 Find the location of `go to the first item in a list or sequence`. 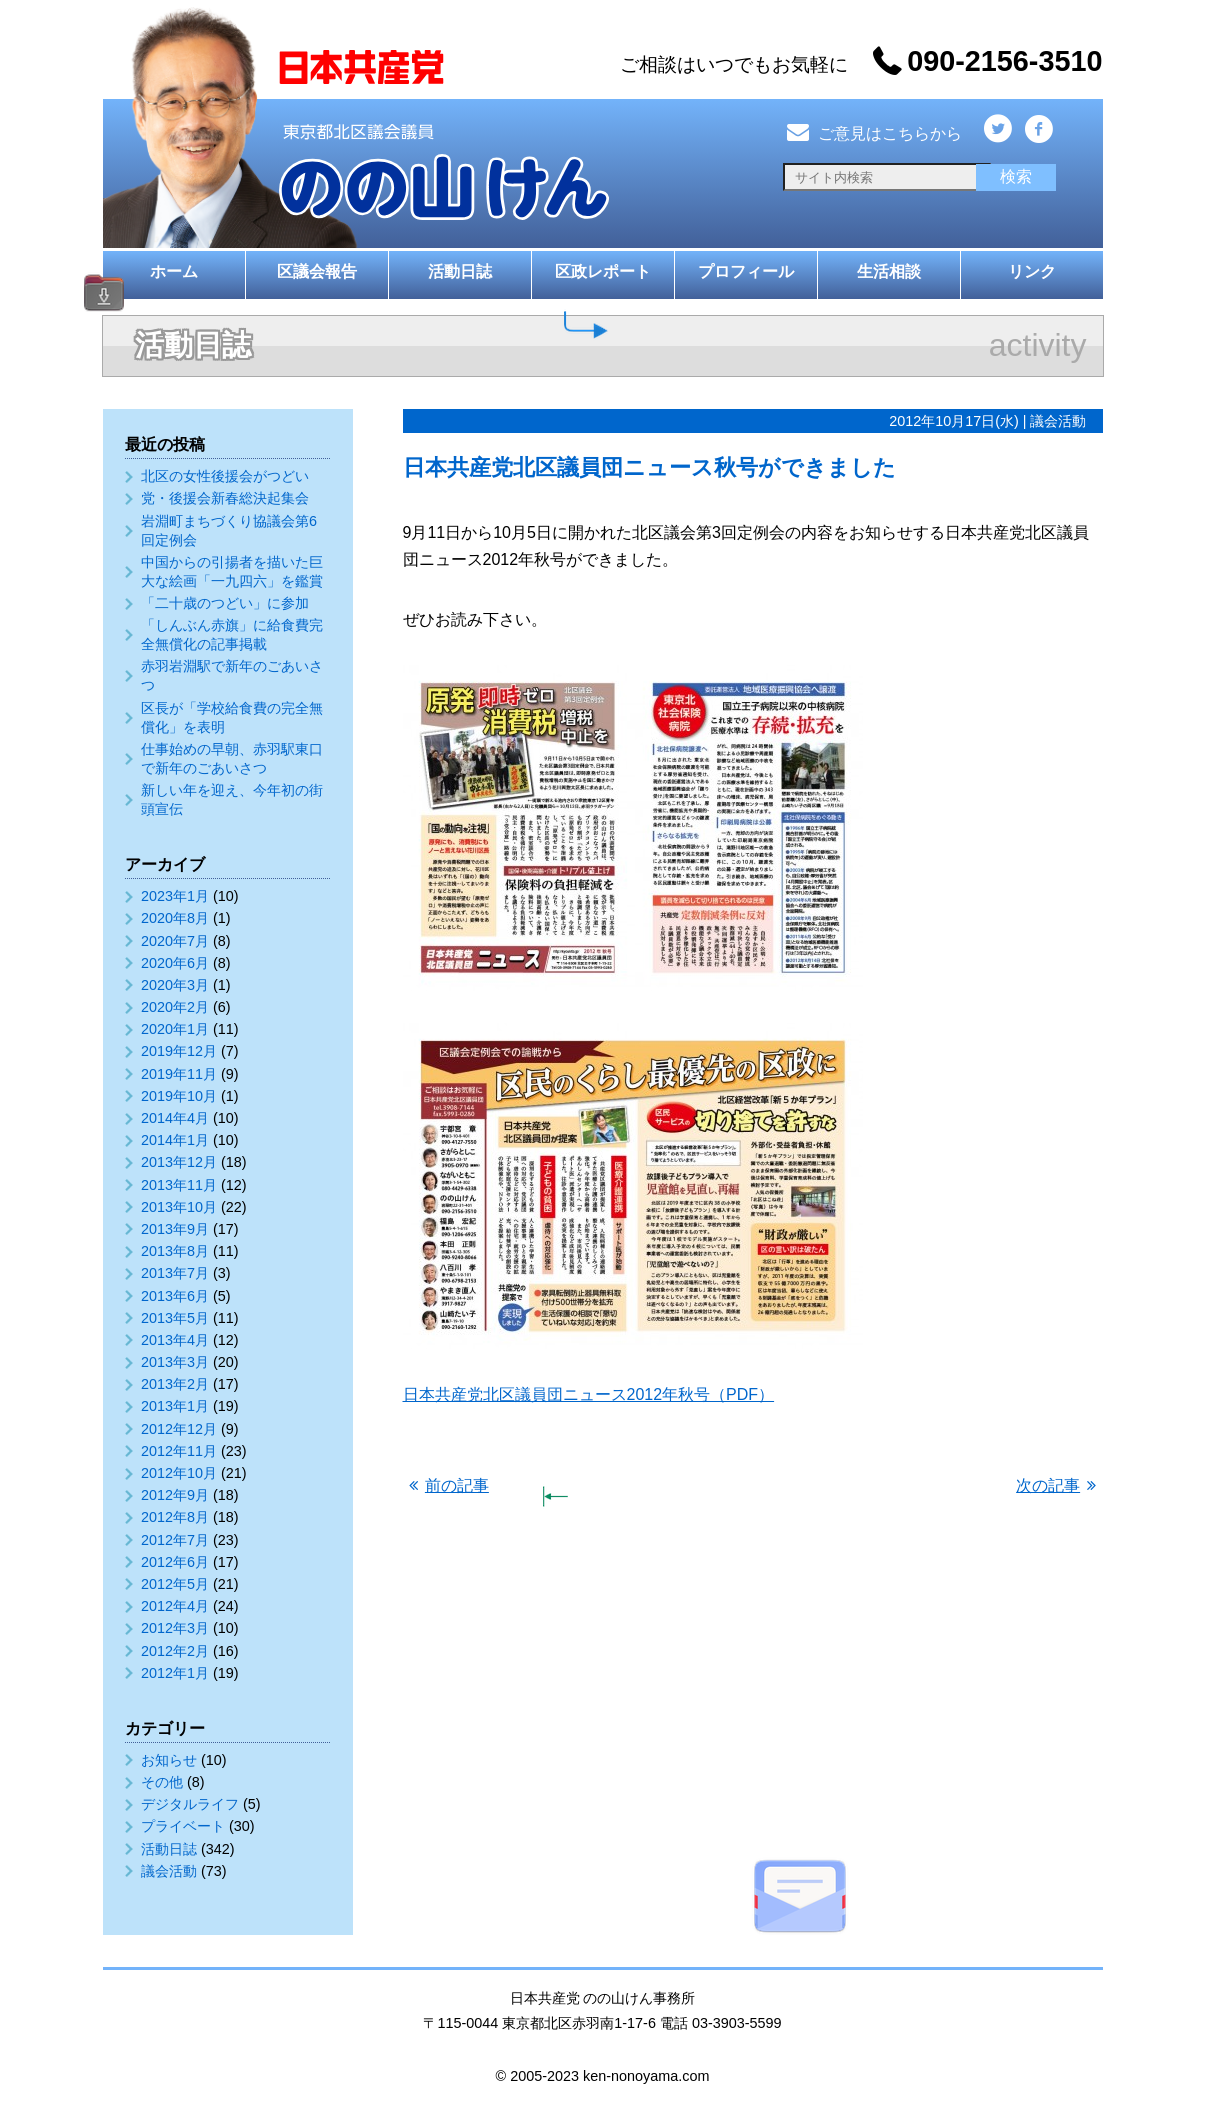

go to the first item in a list or sequence is located at coordinates (555, 1496).